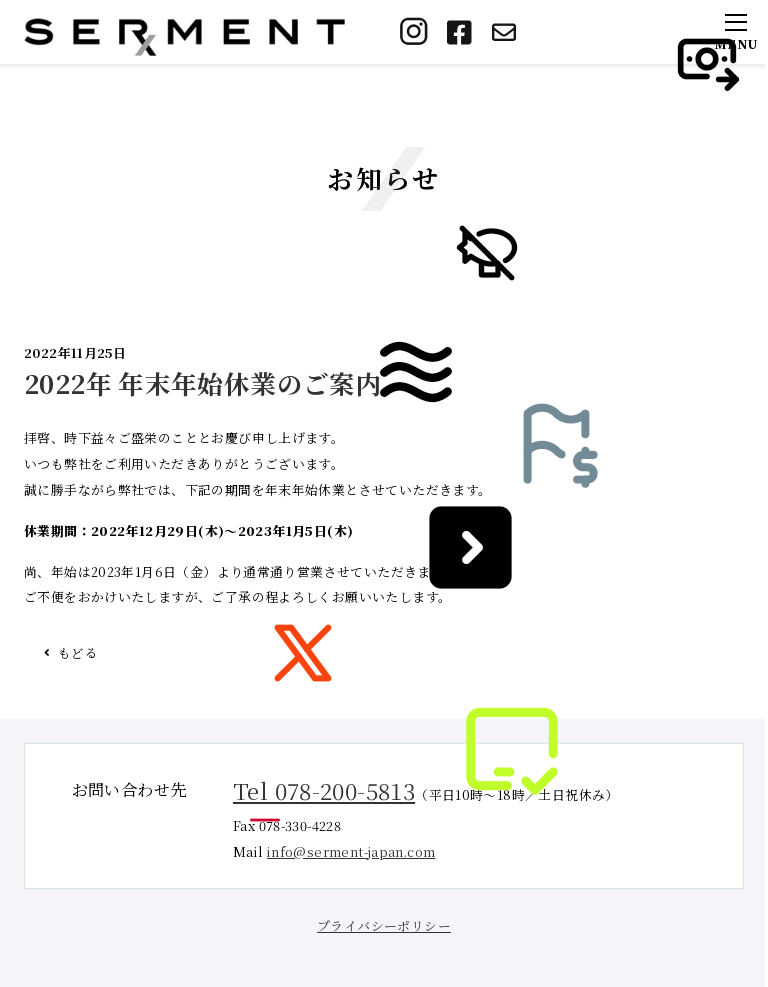  Describe the element at coordinates (416, 372) in the screenshot. I see `indicates water or aquatic features` at that location.